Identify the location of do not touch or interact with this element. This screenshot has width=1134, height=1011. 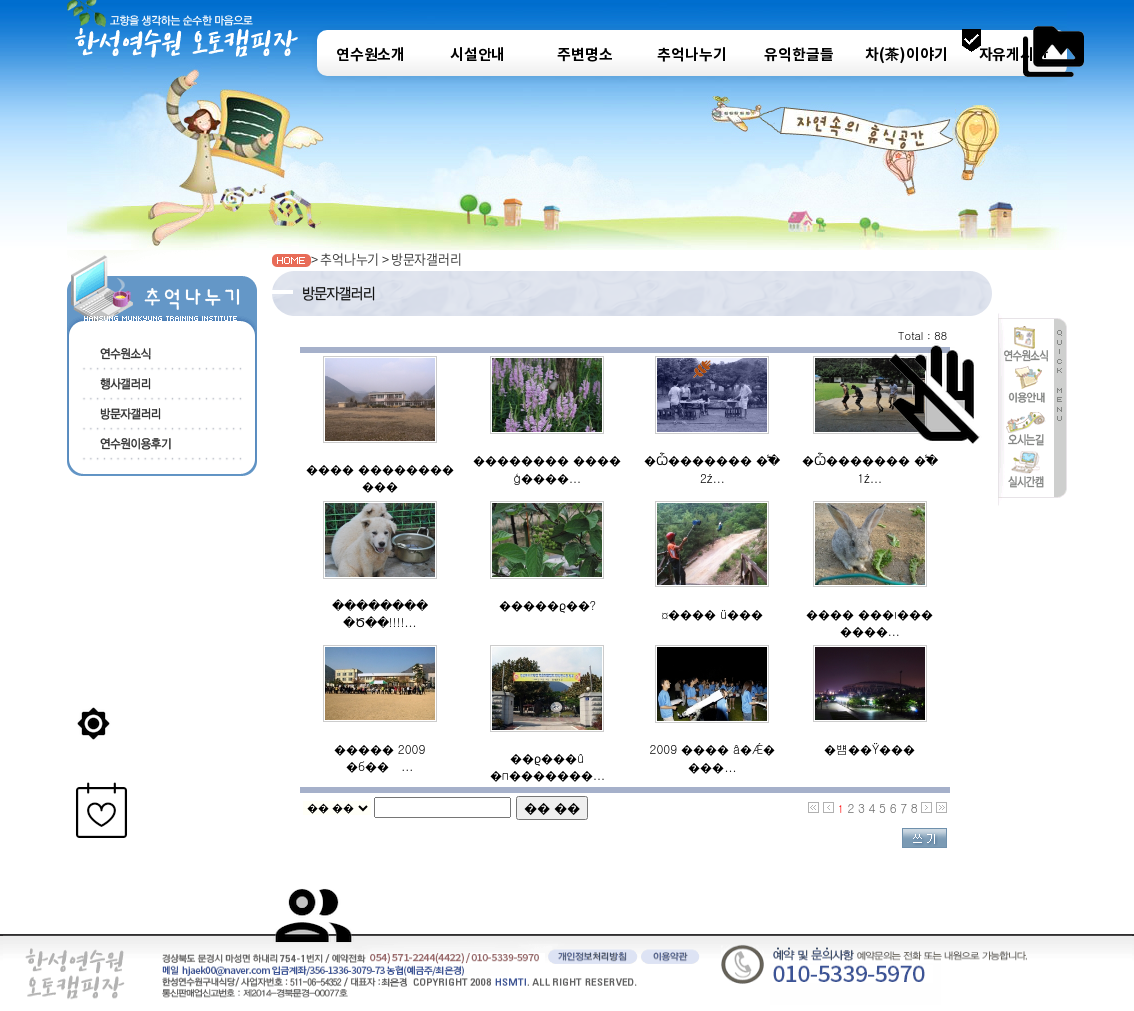
(937, 395).